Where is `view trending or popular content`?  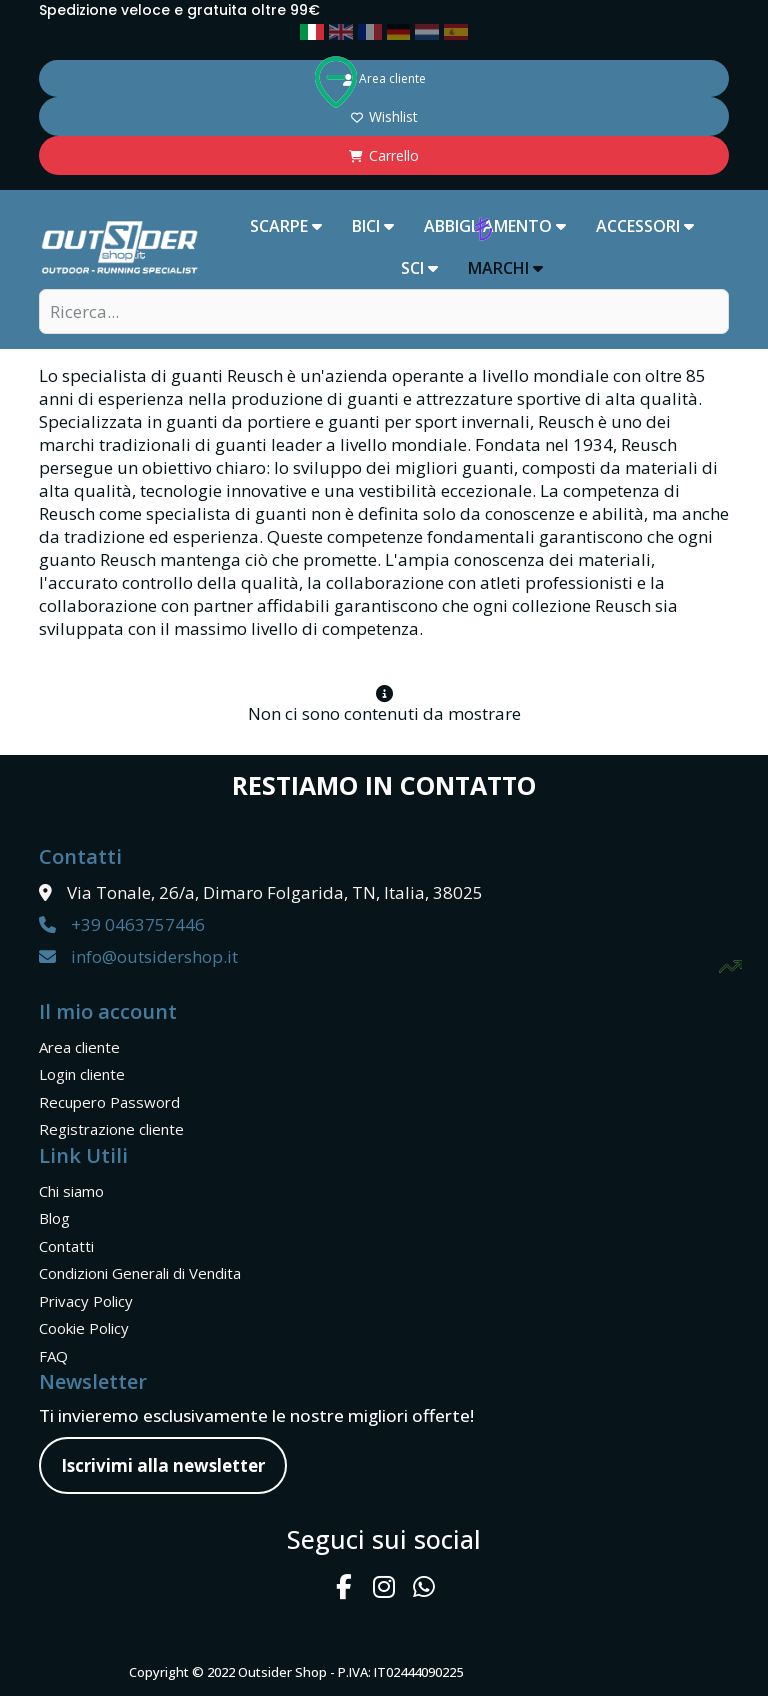 view trending or popular content is located at coordinates (730, 966).